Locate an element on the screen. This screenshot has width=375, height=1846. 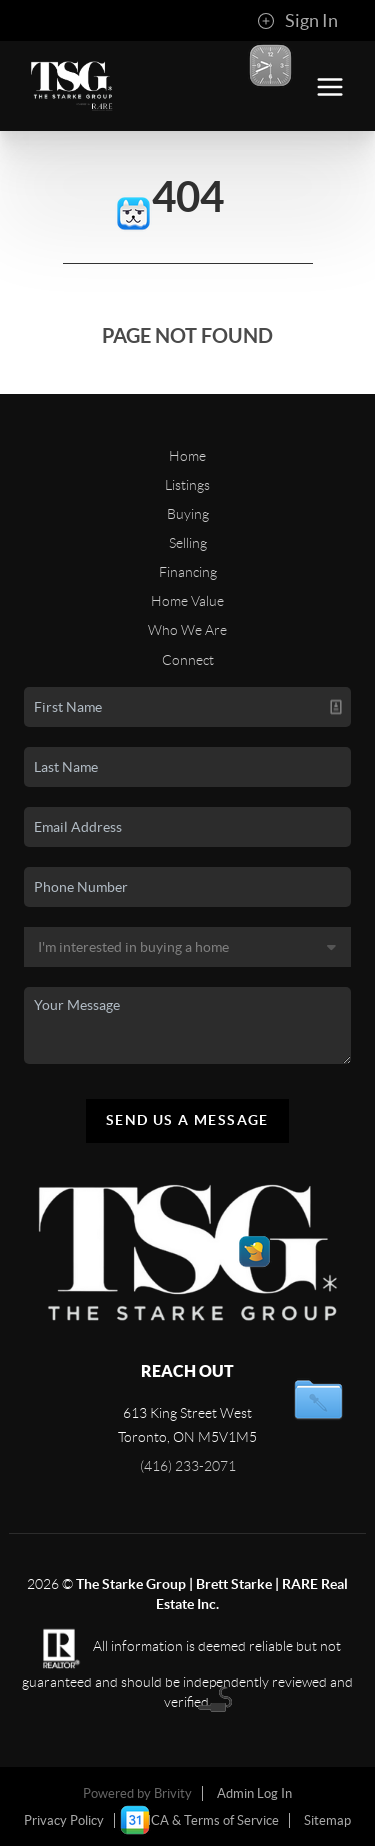
audio output via headphones is located at coordinates (215, 1703).